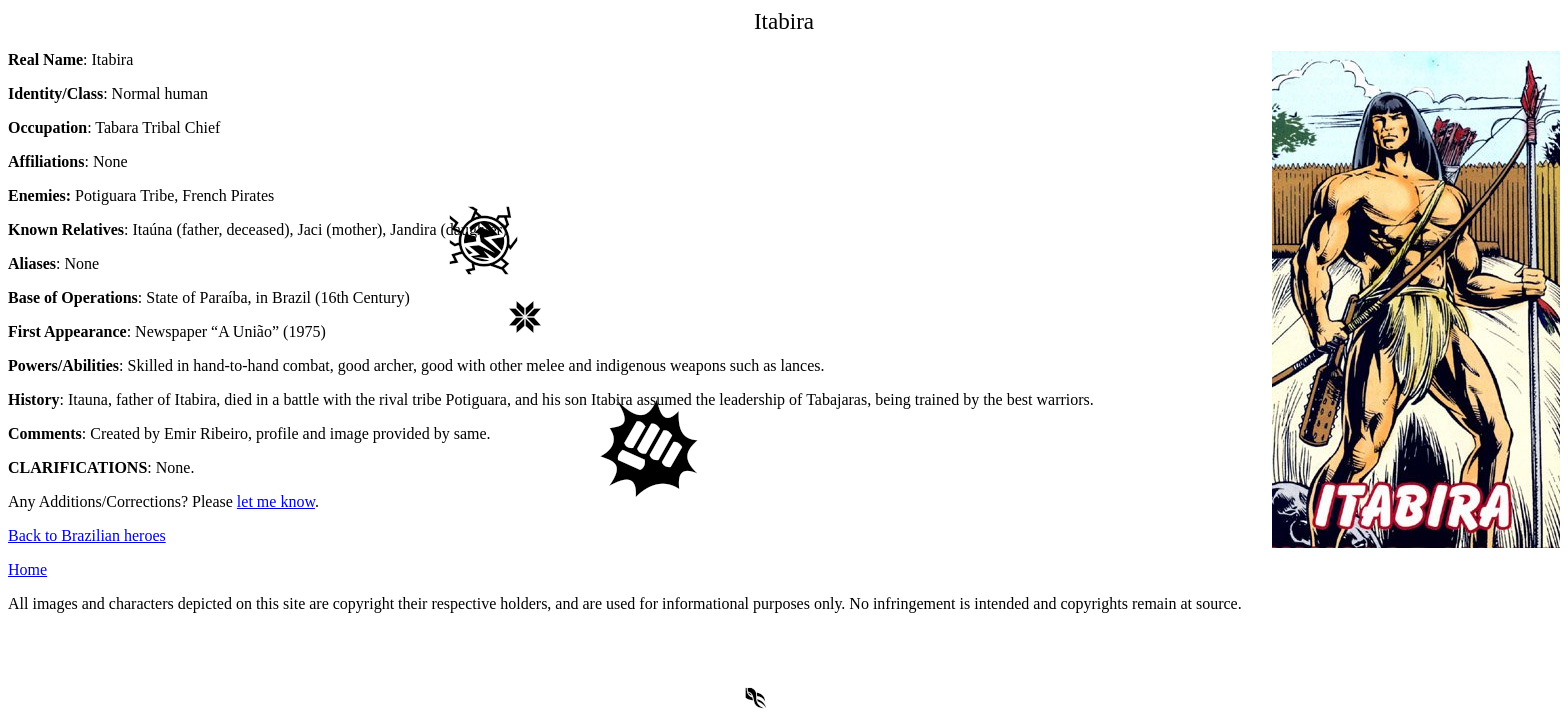  What do you see at coordinates (649, 446) in the screenshot?
I see `trigger a punch or melee attack action` at bounding box center [649, 446].